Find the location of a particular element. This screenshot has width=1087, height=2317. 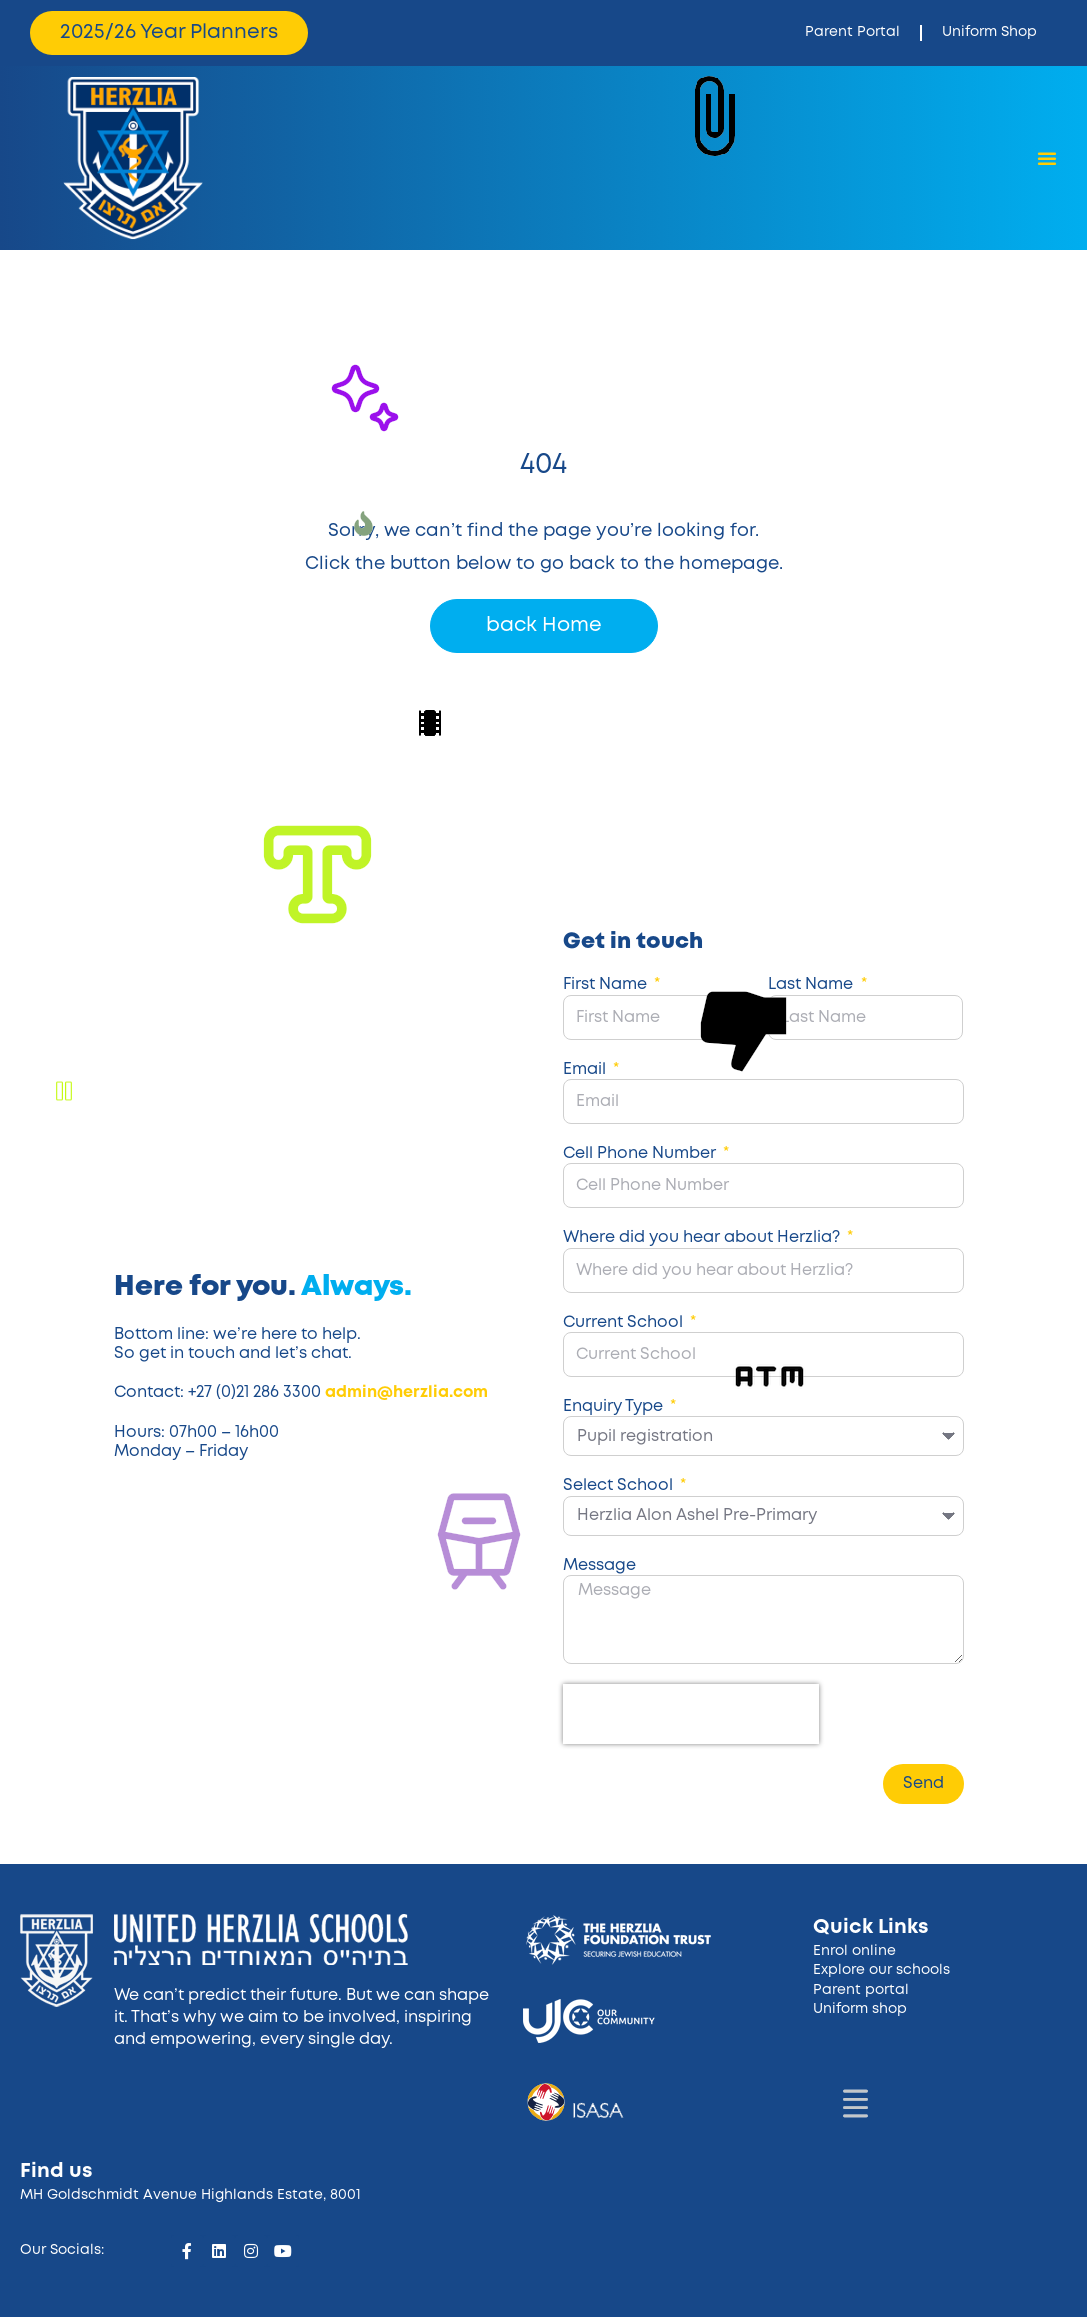

view regional train schedules is located at coordinates (479, 1538).